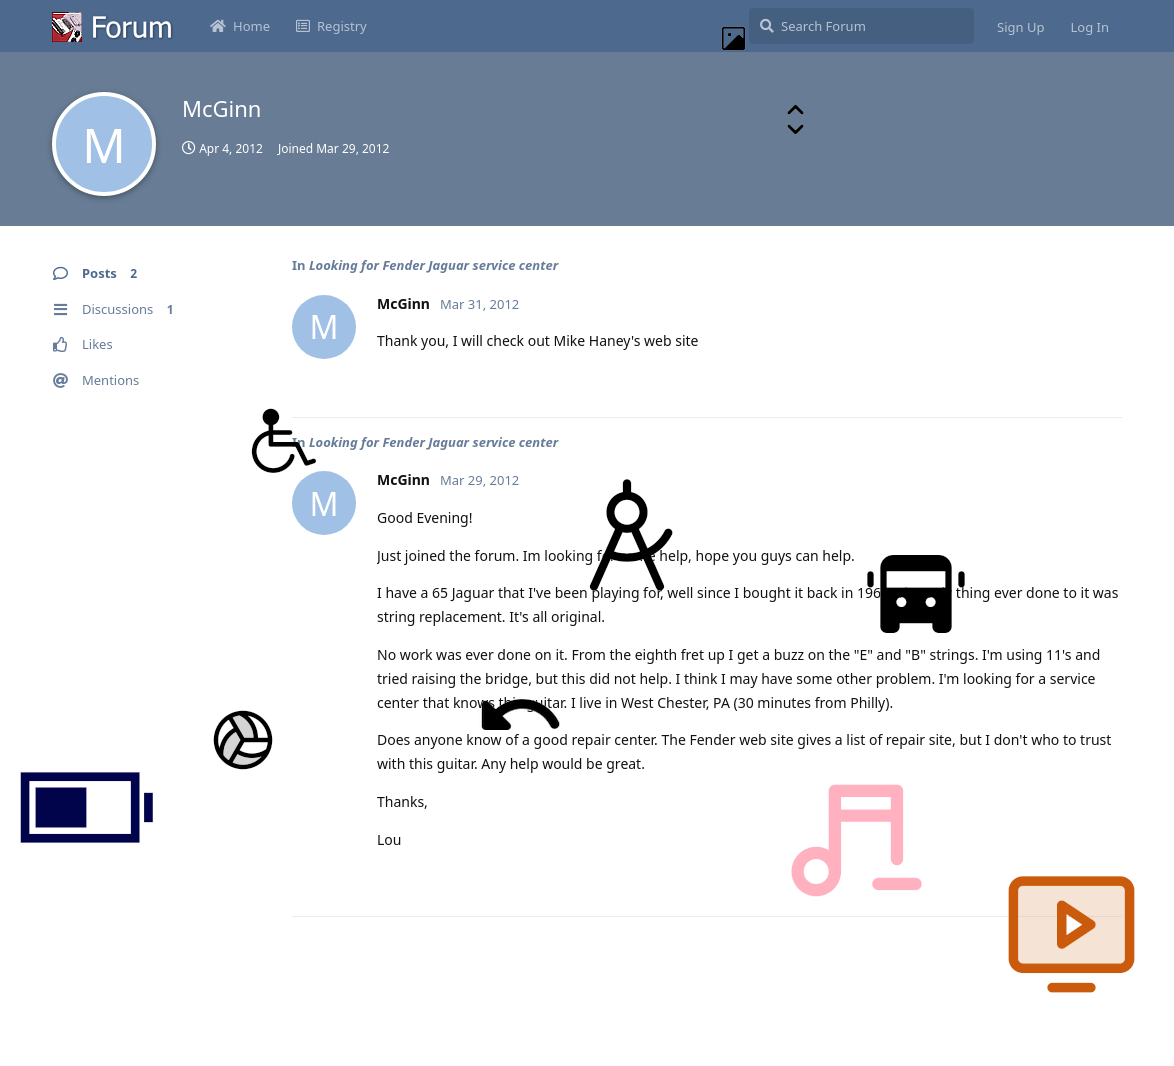 The height and width of the screenshot is (1066, 1174). Describe the element at coordinates (853, 840) in the screenshot. I see `remove a song from playlist` at that location.